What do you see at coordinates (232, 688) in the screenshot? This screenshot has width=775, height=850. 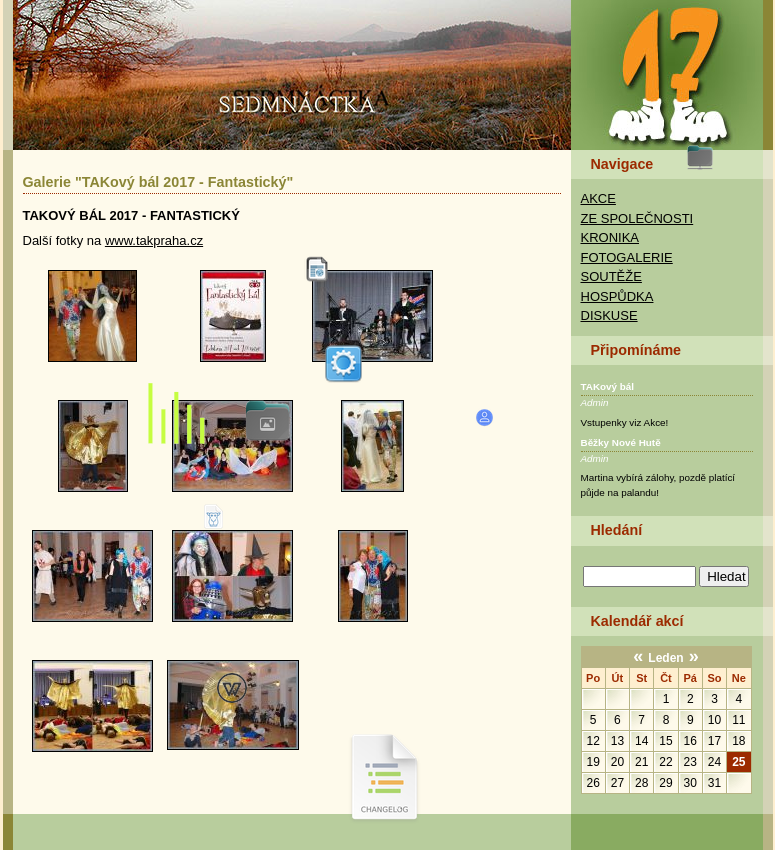 I see `open wps office application` at bounding box center [232, 688].